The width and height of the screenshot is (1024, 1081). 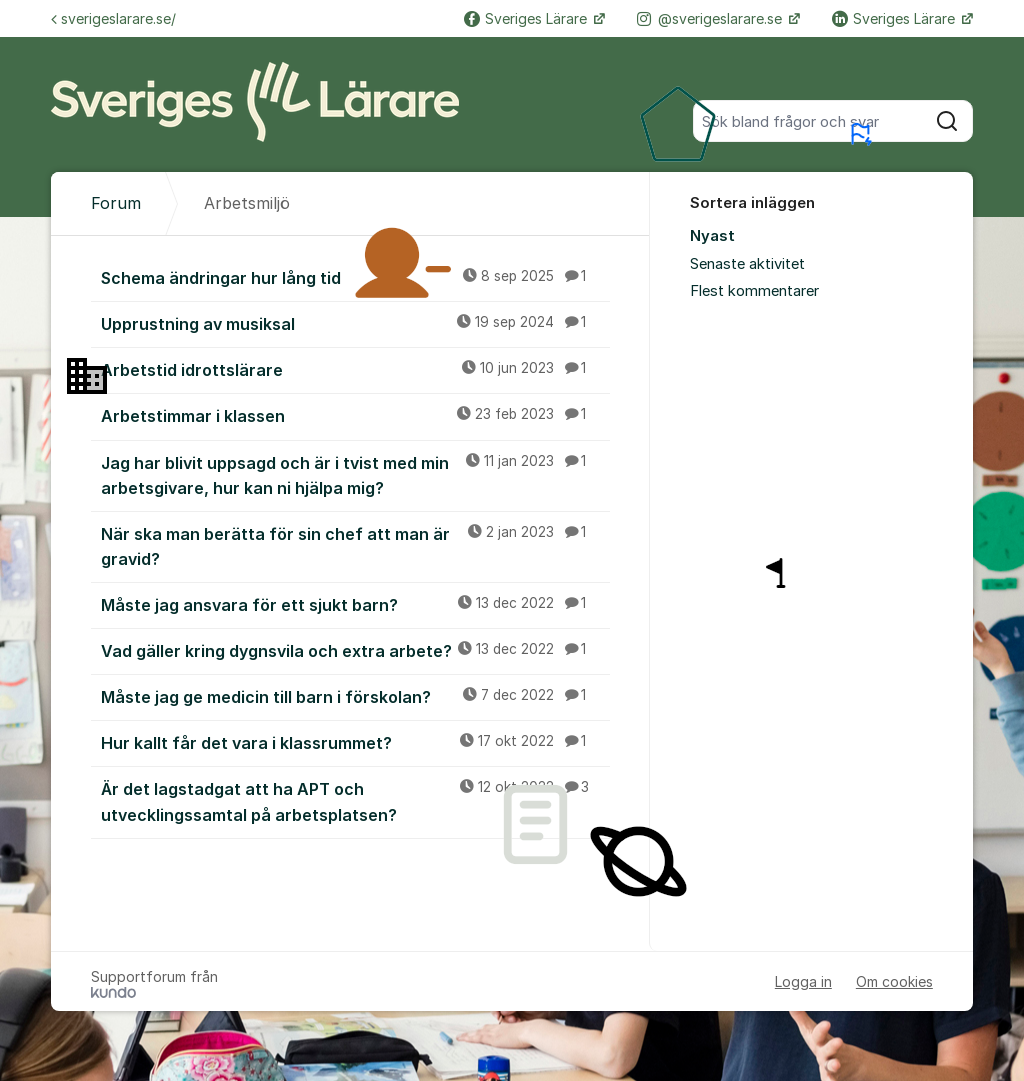 What do you see at coordinates (535, 824) in the screenshot?
I see `view your notes` at bounding box center [535, 824].